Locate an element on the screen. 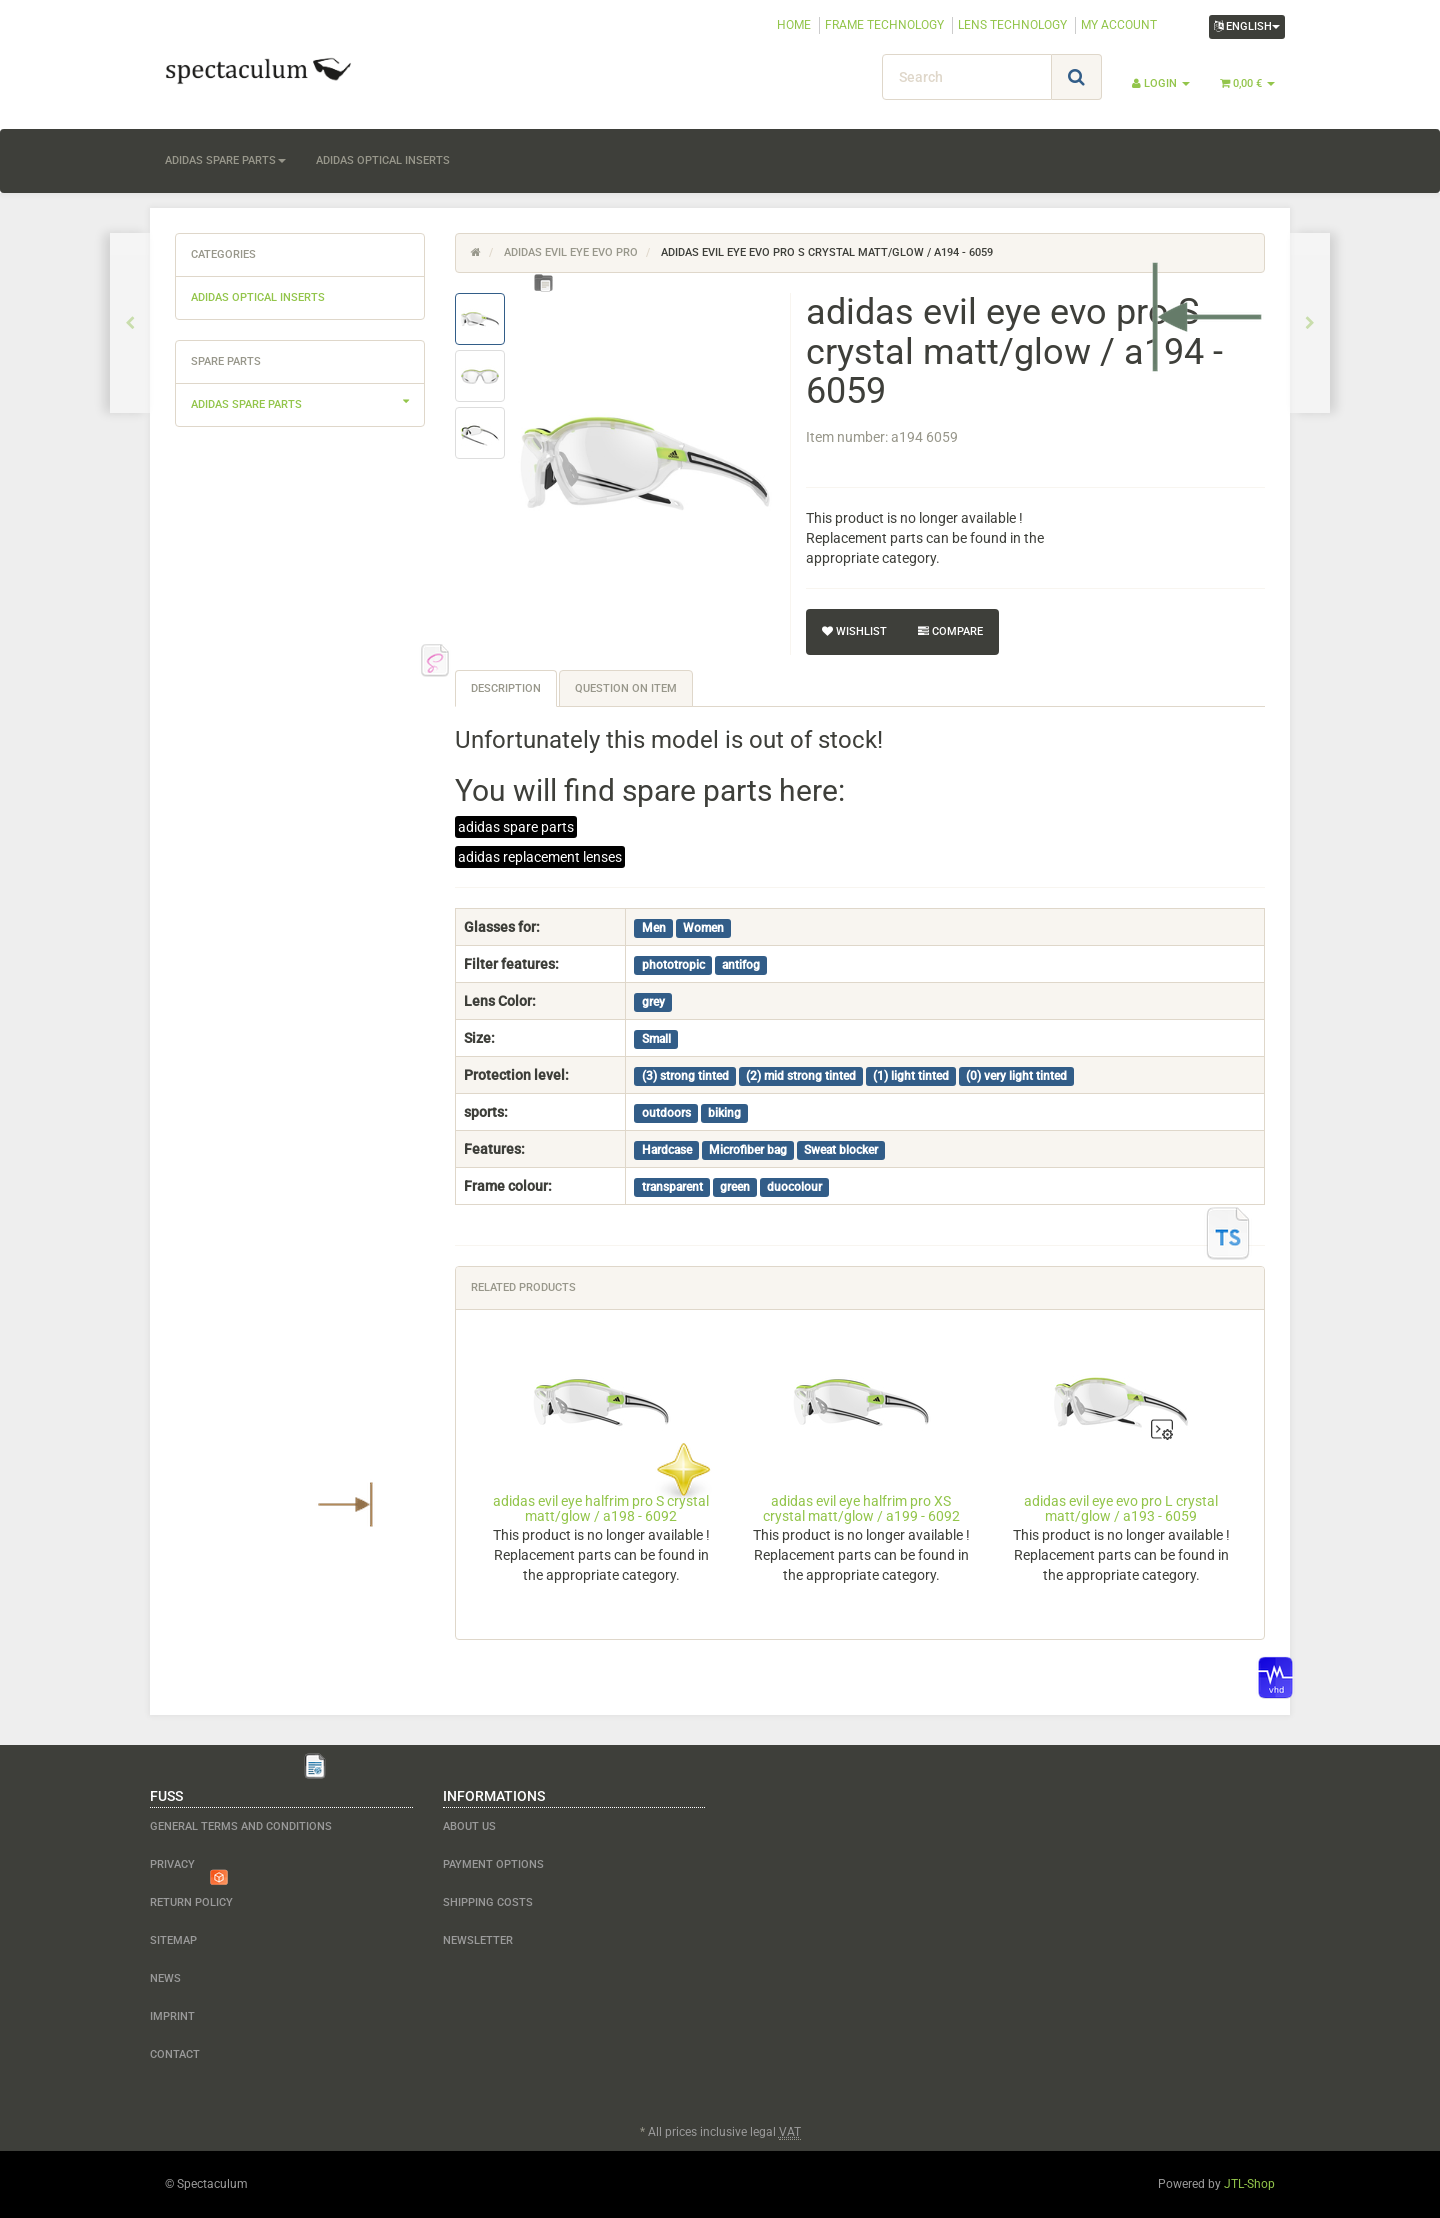  go to the first item in a list or sequence is located at coordinates (1207, 317).